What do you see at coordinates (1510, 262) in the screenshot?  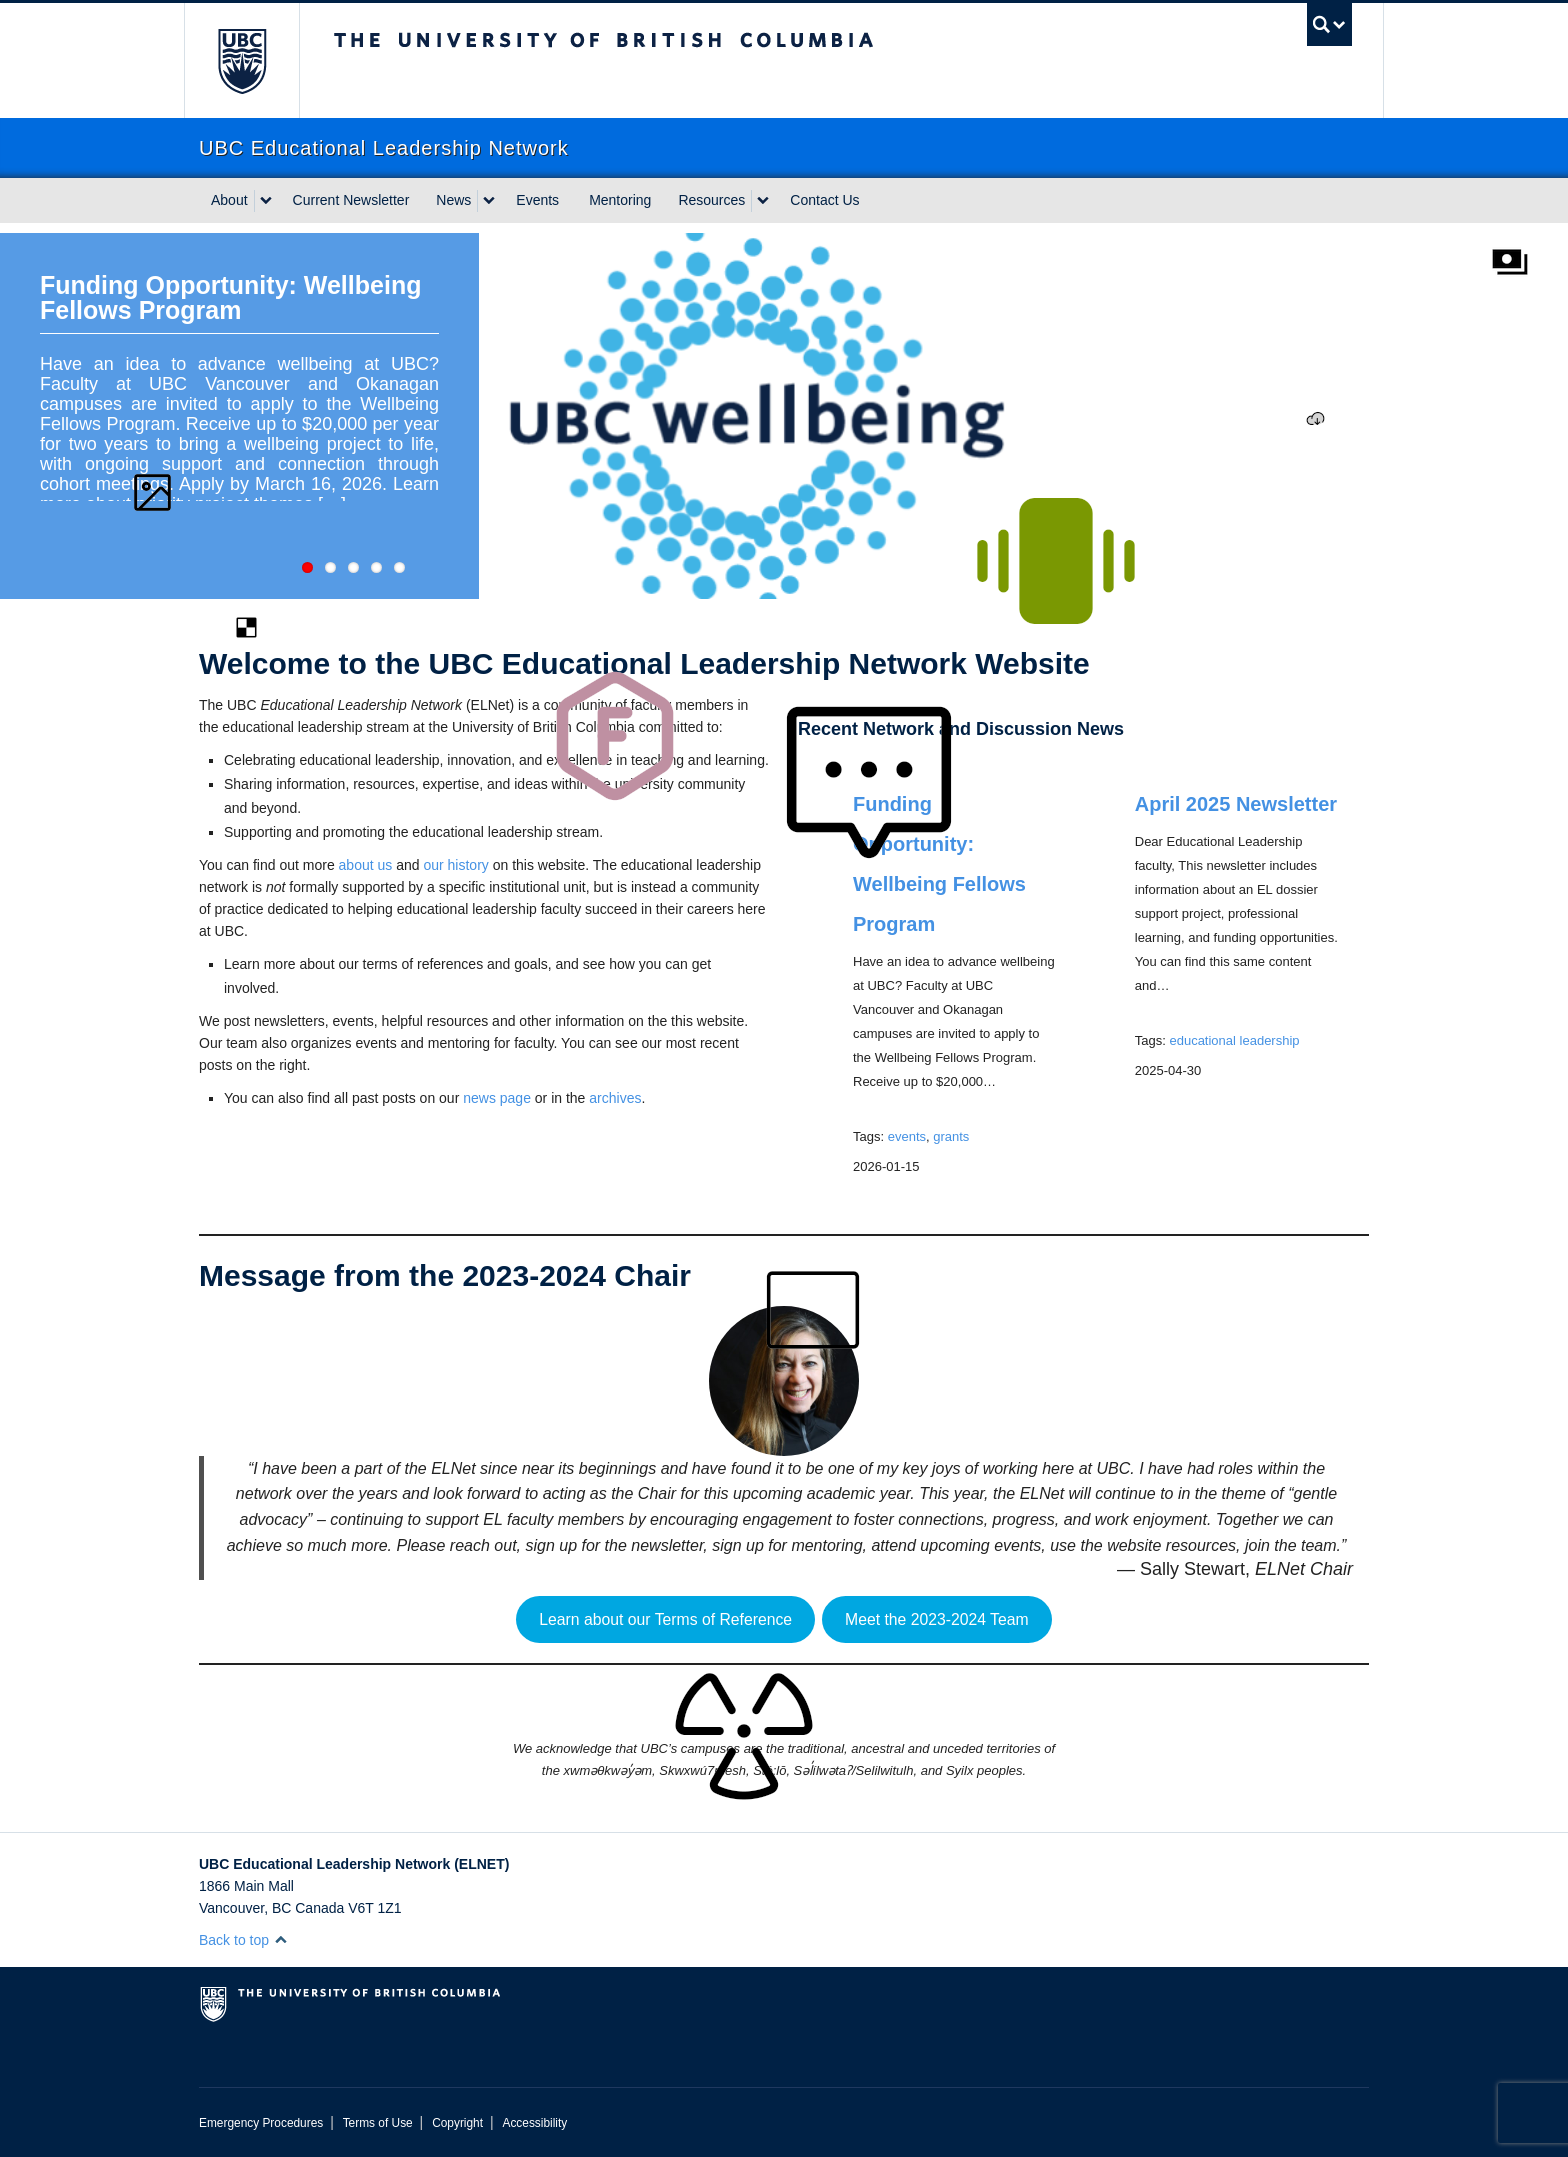 I see `access payment methods` at bounding box center [1510, 262].